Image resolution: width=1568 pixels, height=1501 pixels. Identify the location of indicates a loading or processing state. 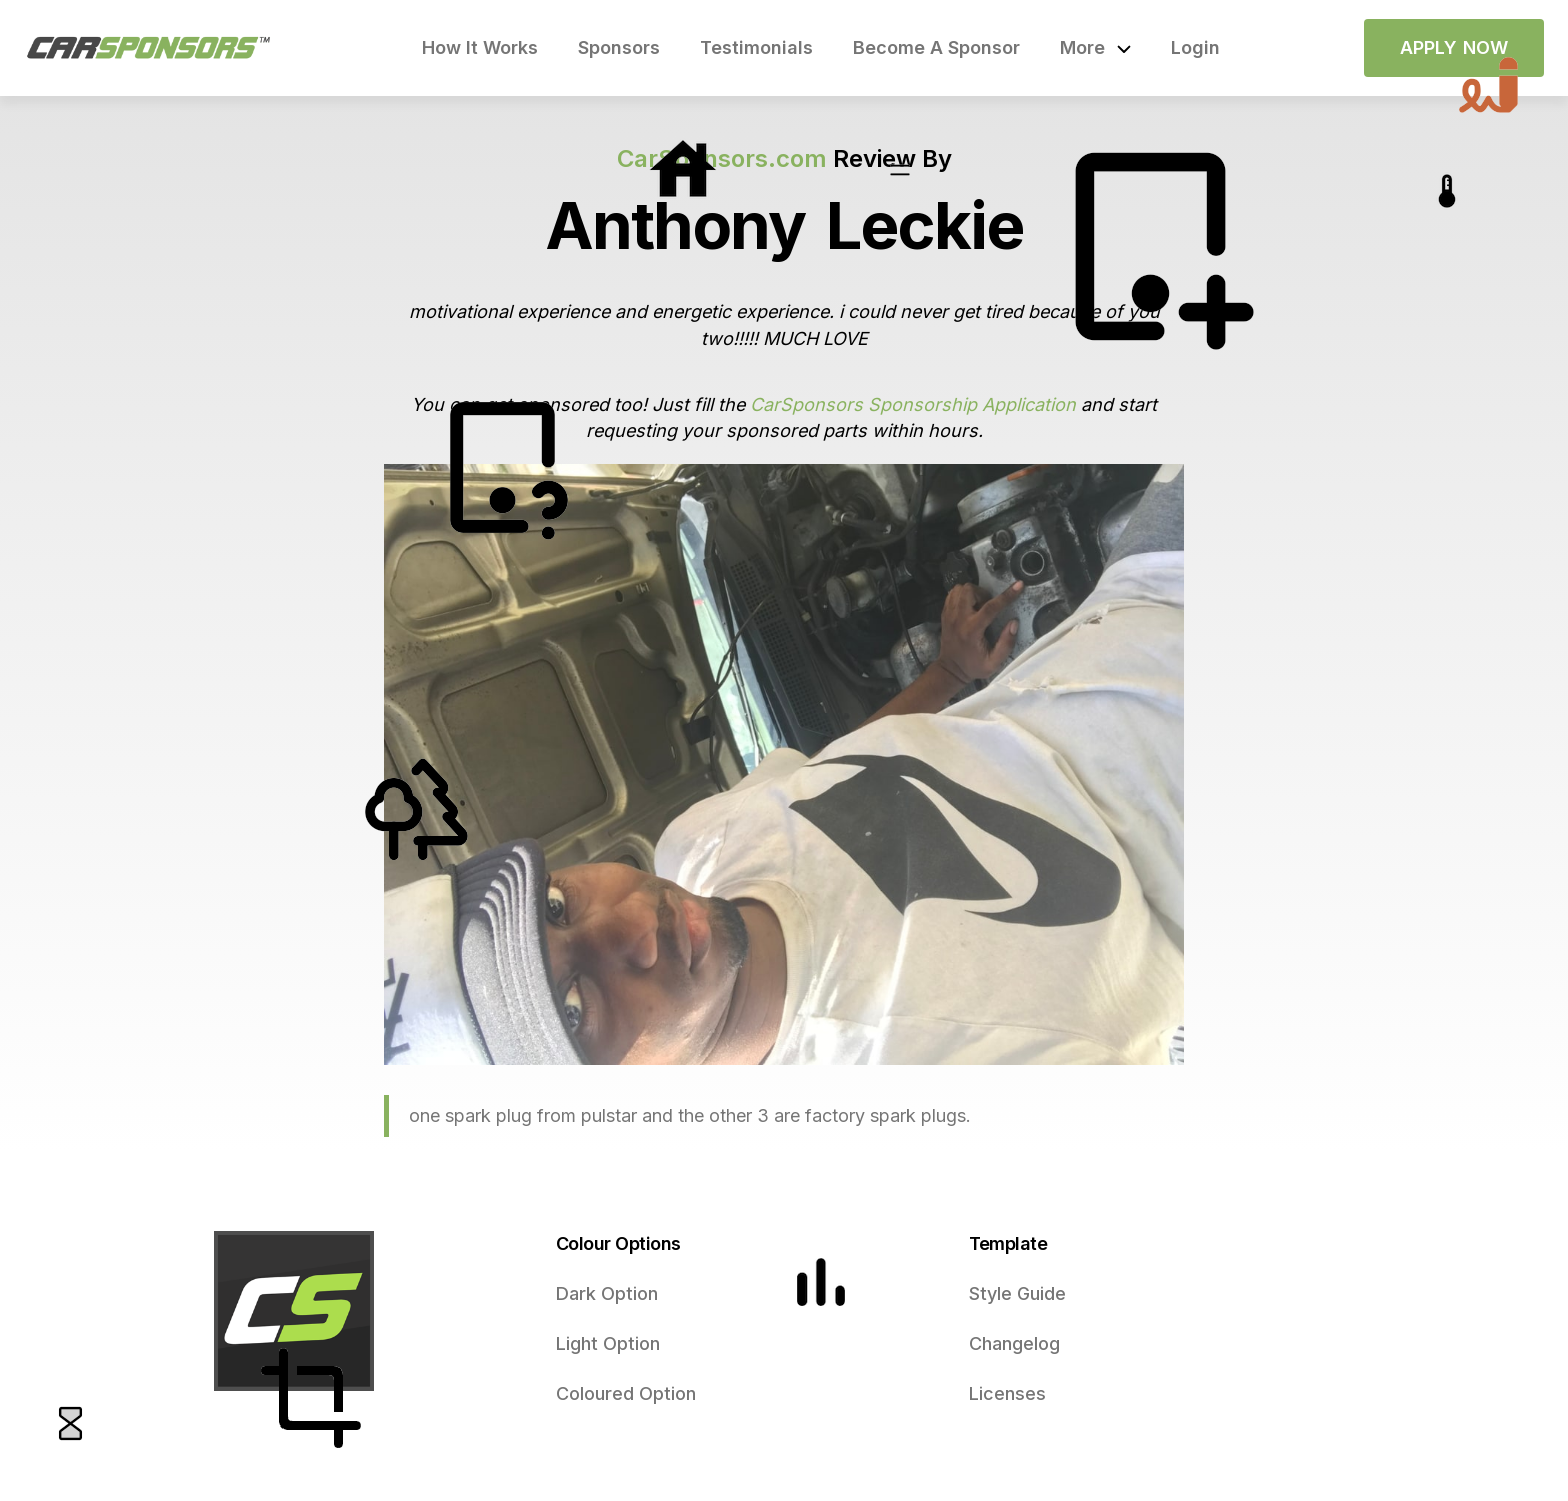
(70, 1423).